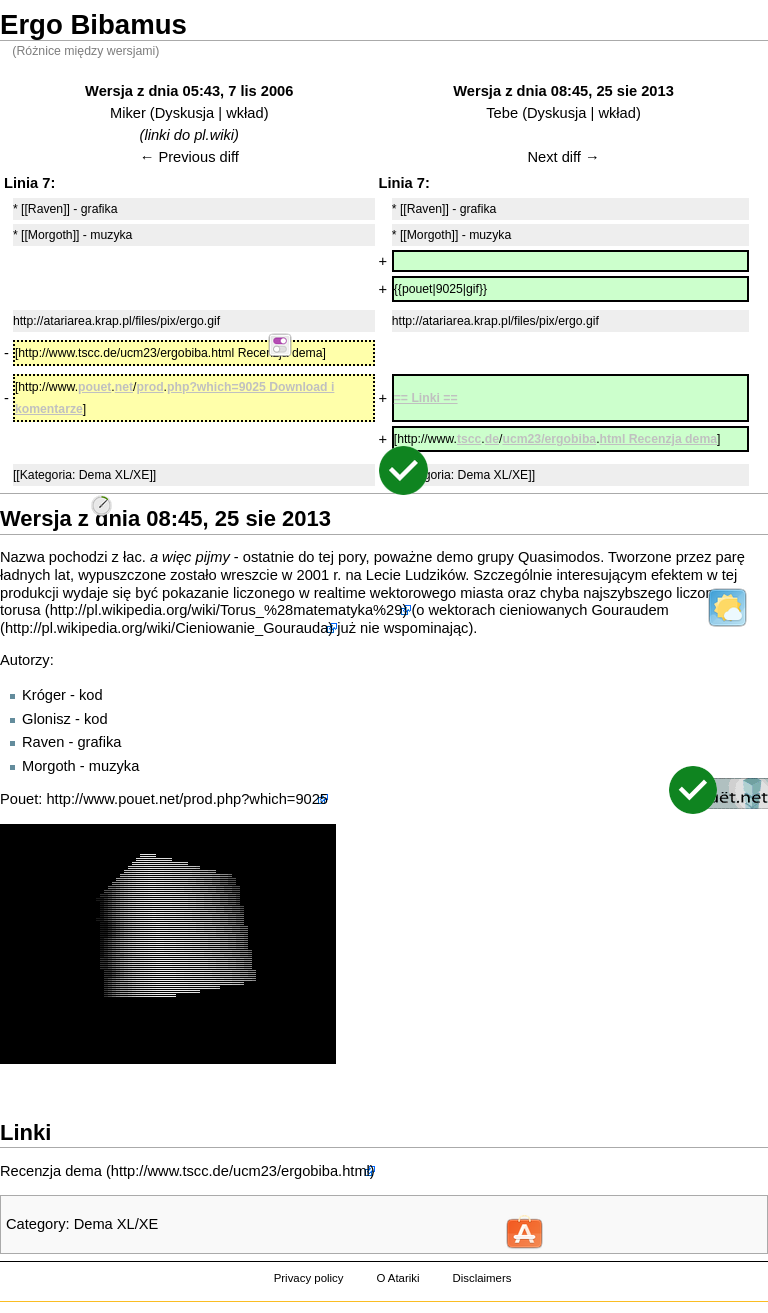  I want to click on open the weather app, so click(727, 607).